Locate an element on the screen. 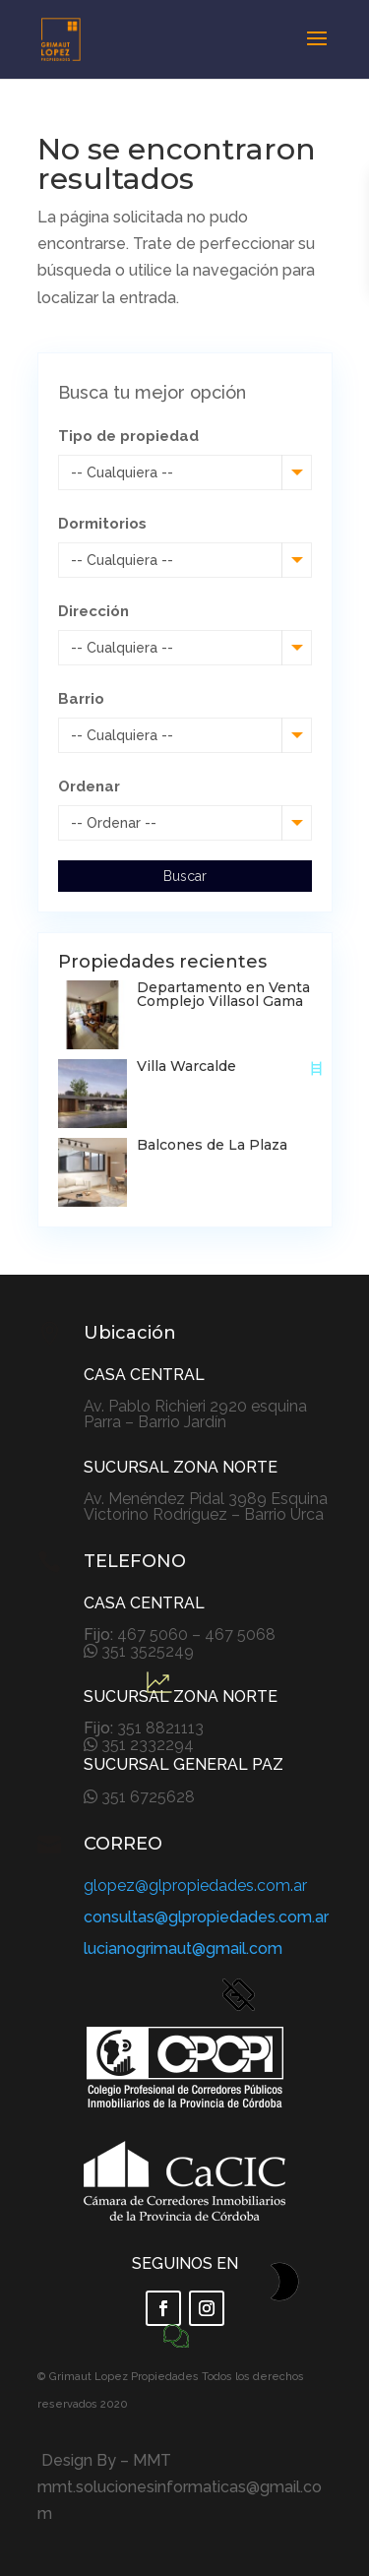 The image size is (369, 2576). toggle dark mode or night theme is located at coordinates (283, 2282).